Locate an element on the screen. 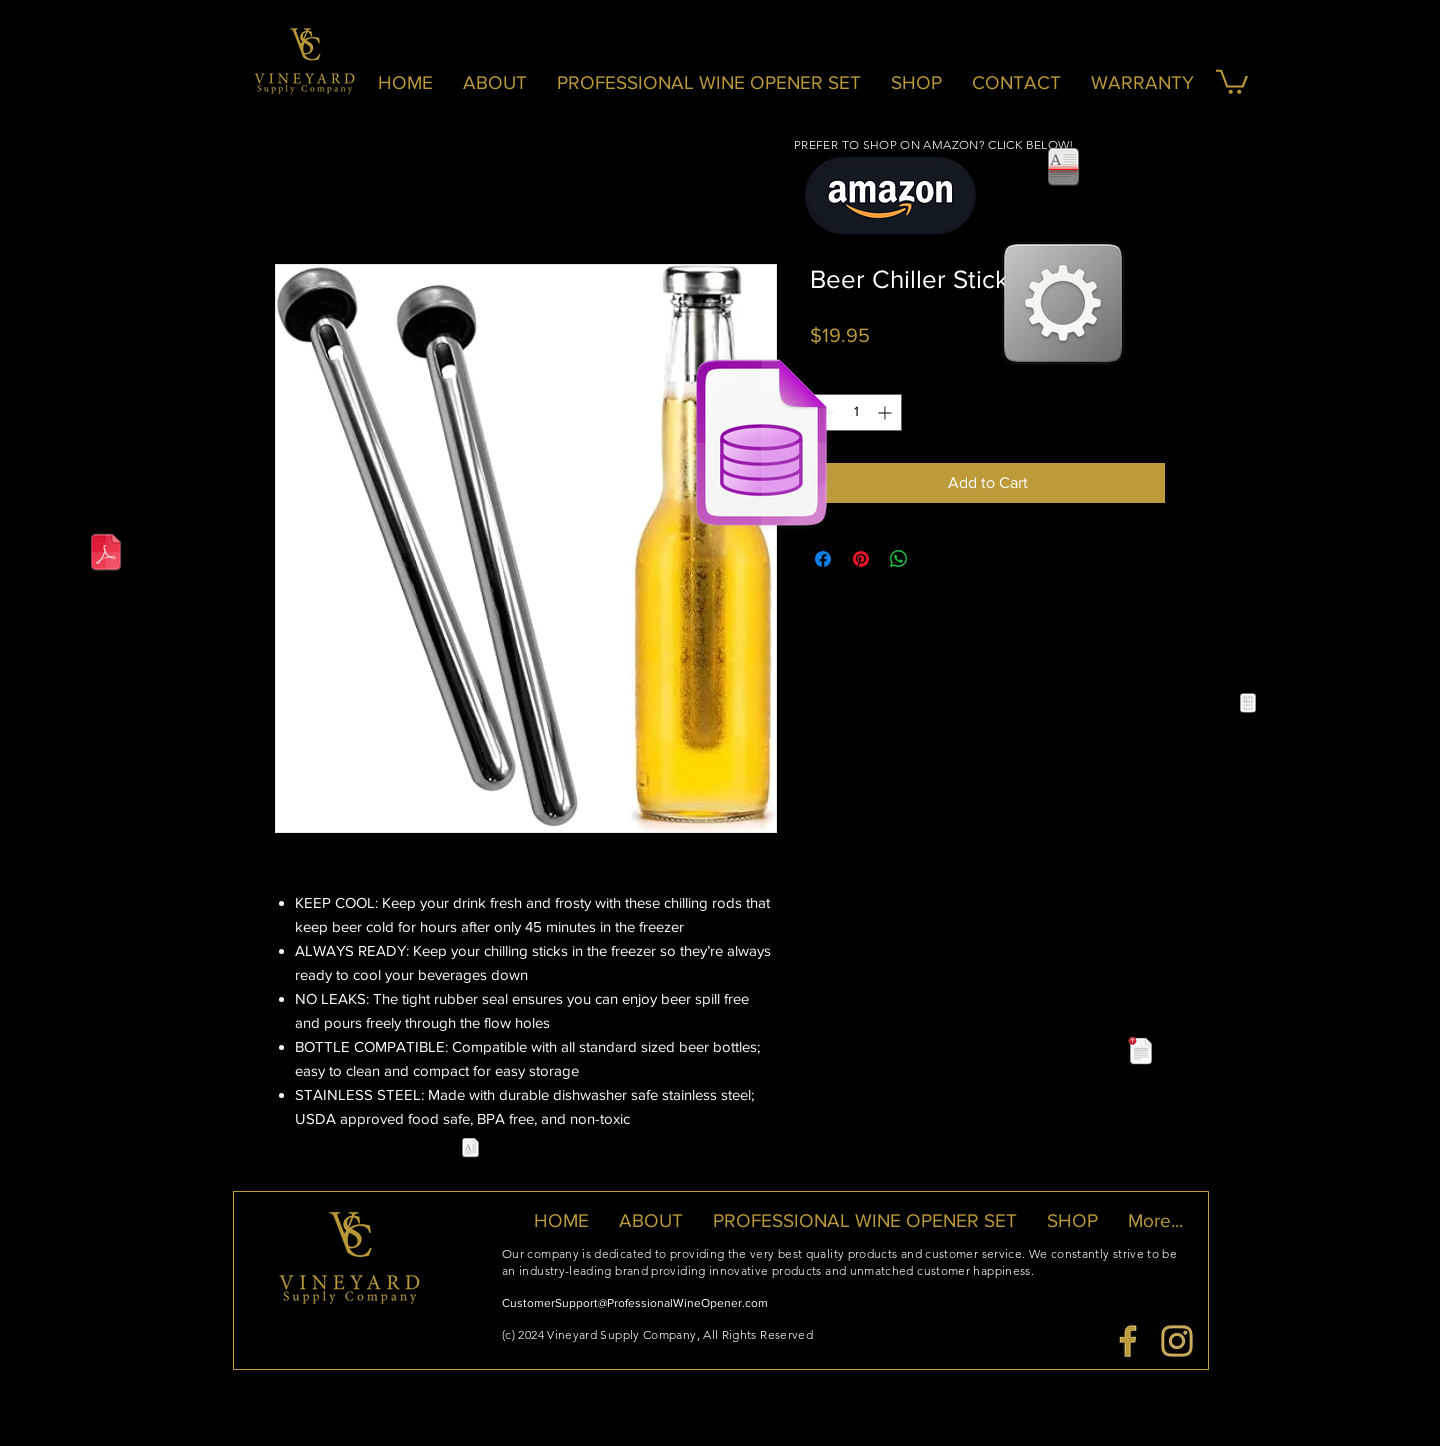  open a database template file is located at coordinates (761, 442).